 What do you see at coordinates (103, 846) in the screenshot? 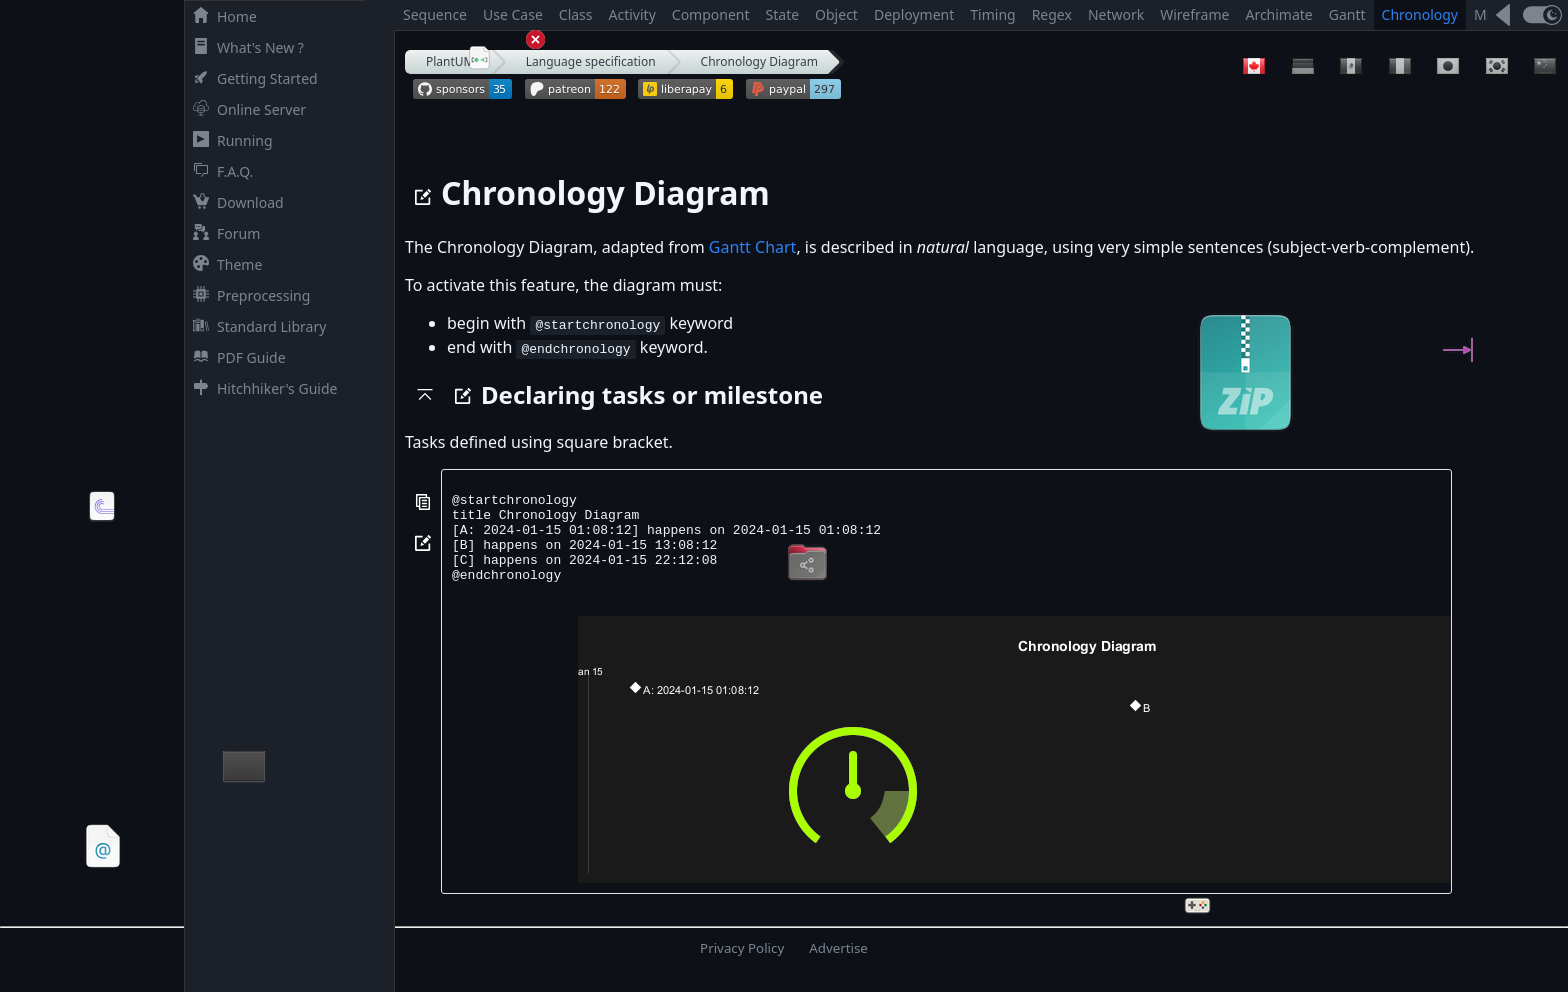
I see `an email message file or .eml attachment` at bounding box center [103, 846].